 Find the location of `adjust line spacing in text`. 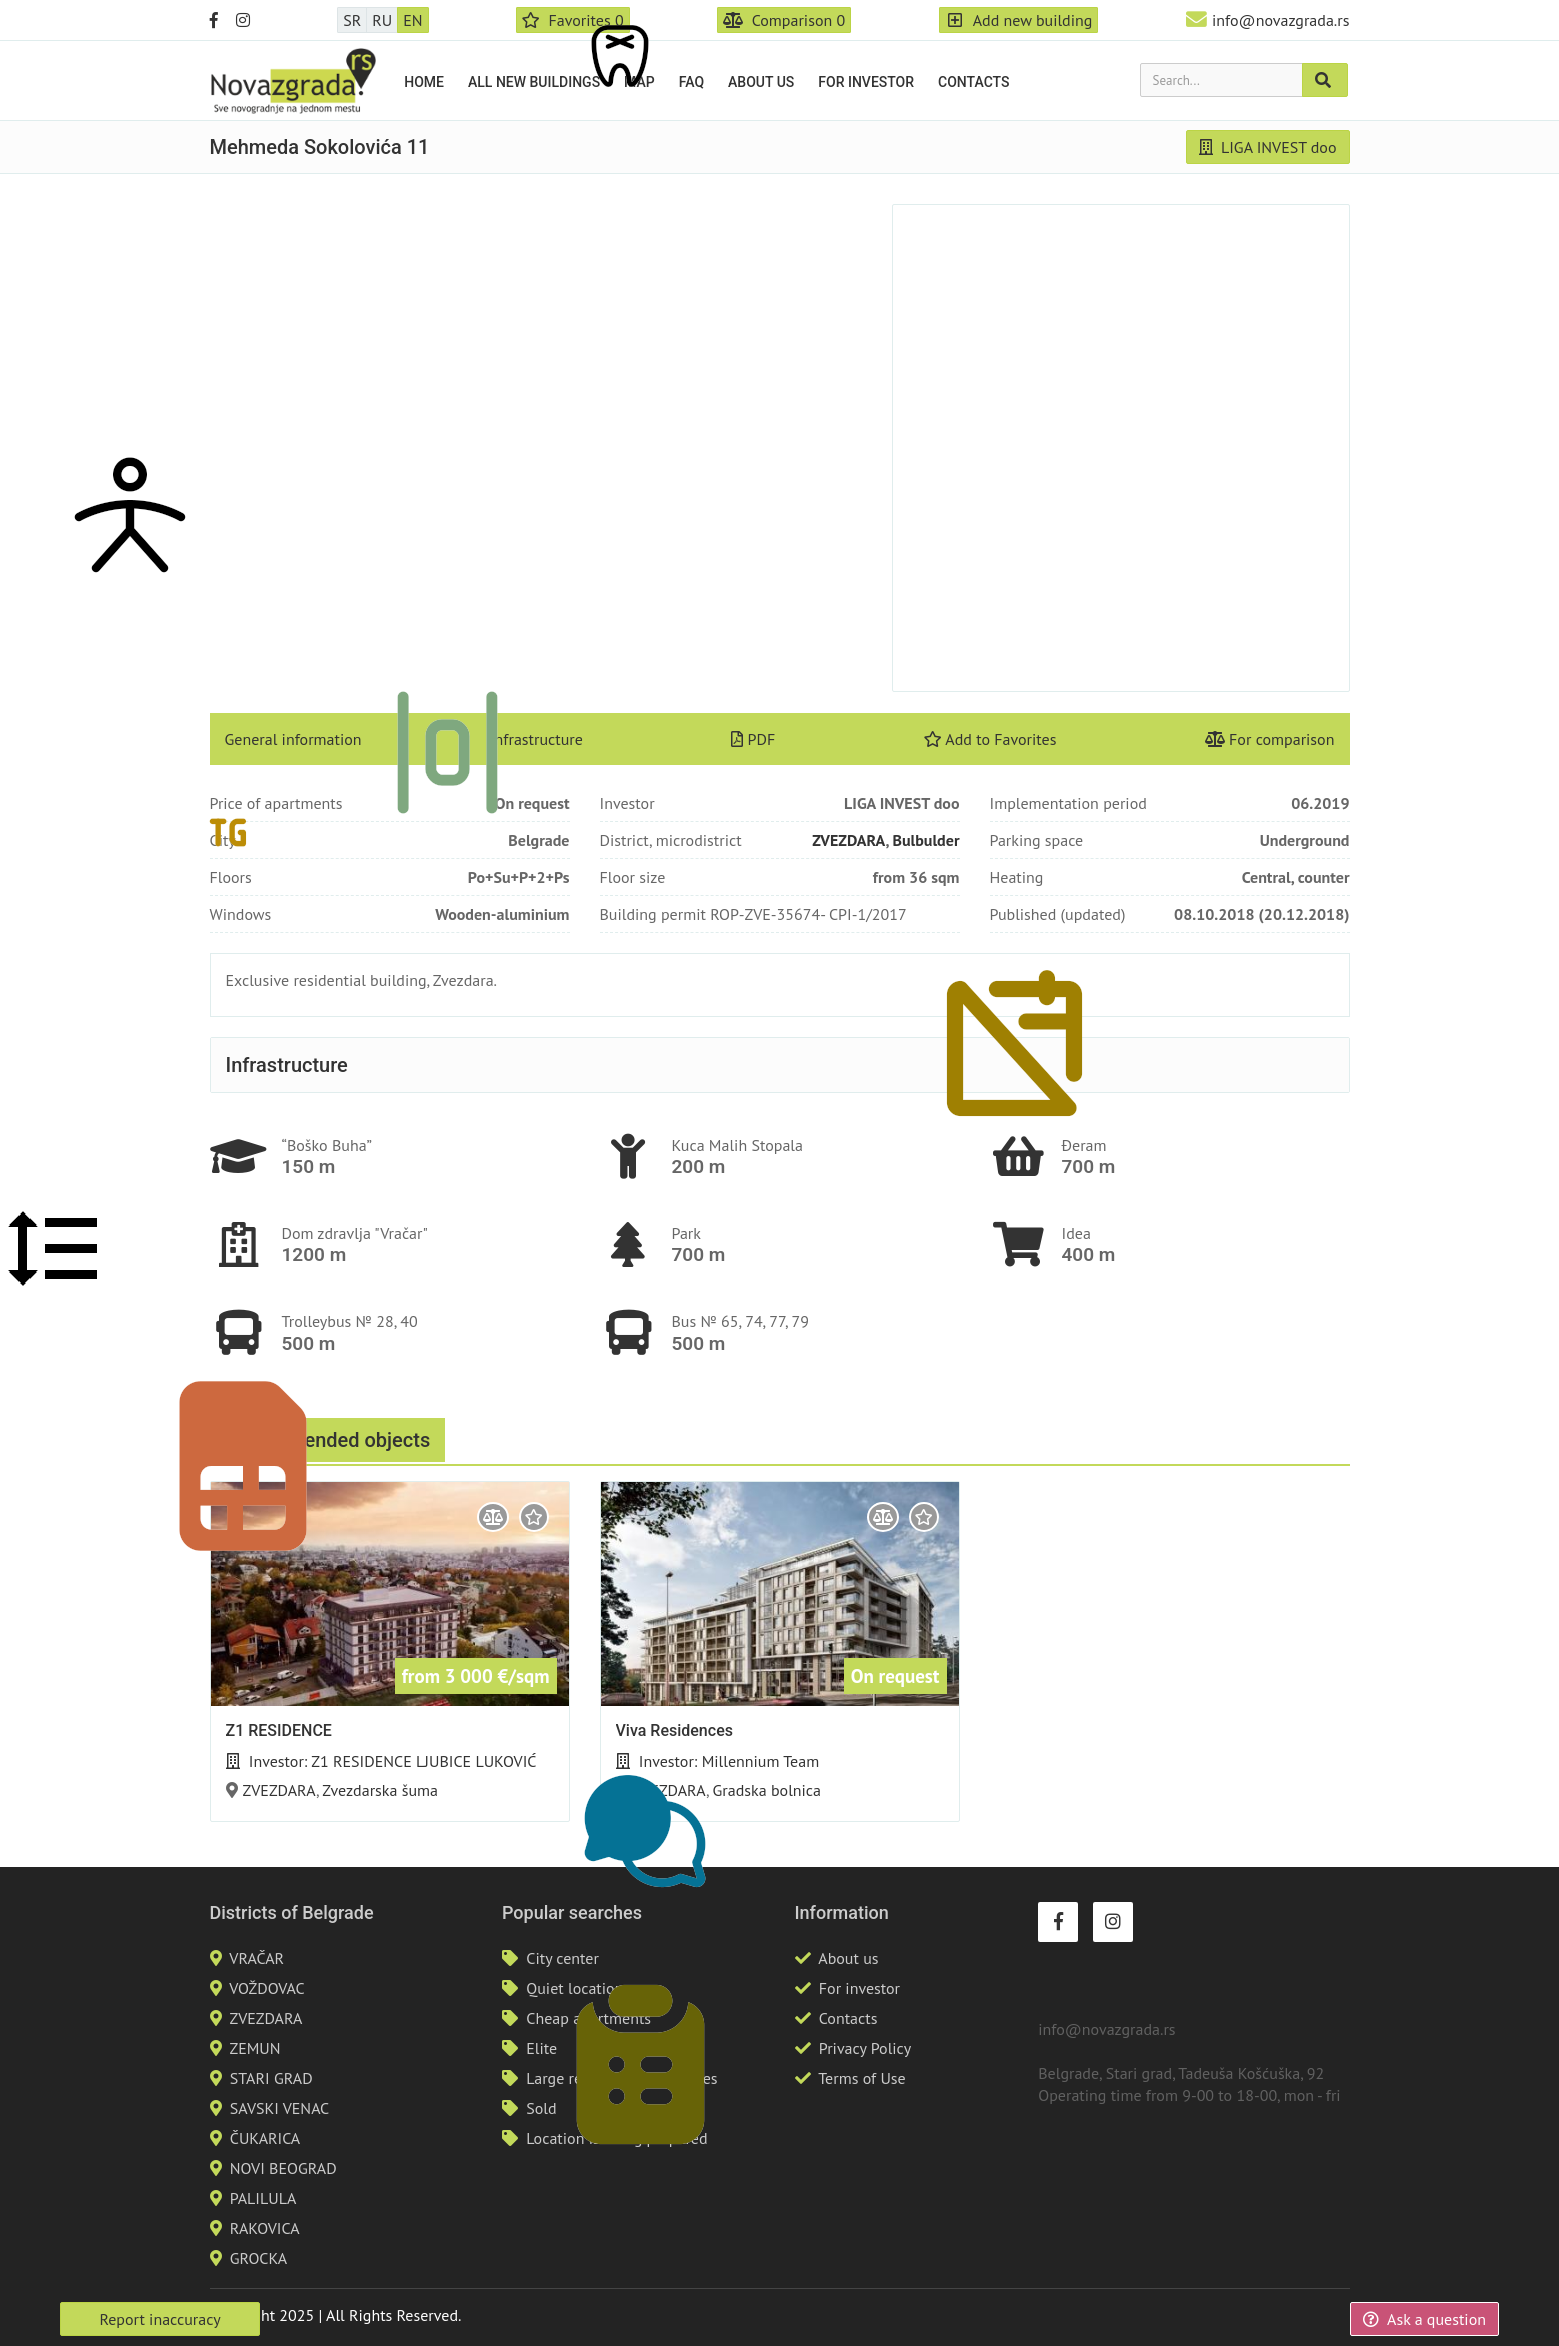

adjust line spacing in text is located at coordinates (53, 1248).